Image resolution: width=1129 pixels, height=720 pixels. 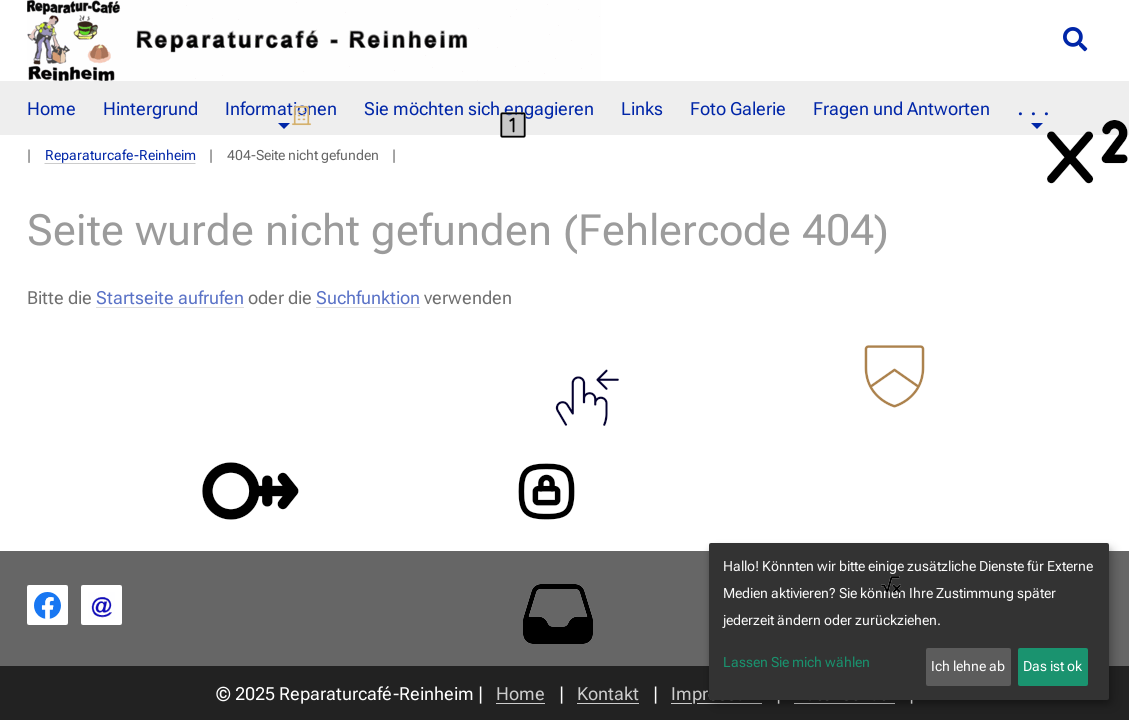 I want to click on view your inbox messages, so click(x=558, y=614).